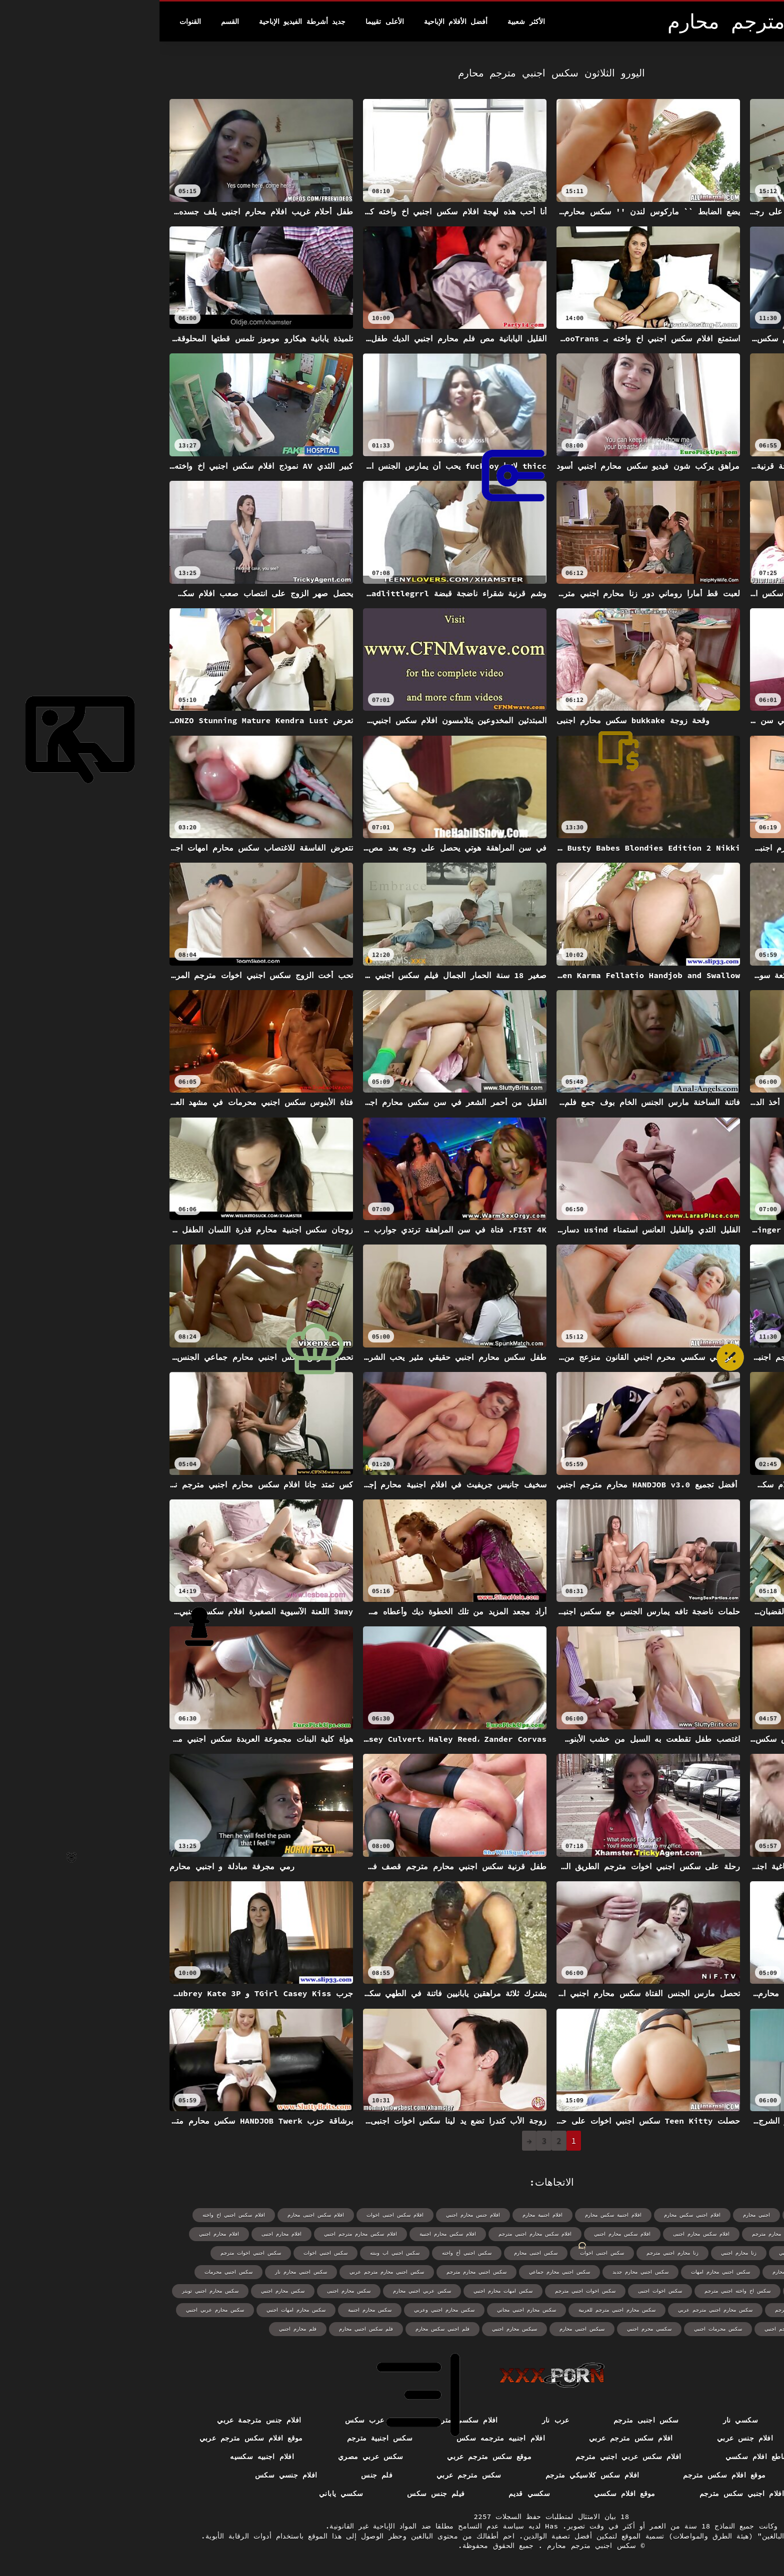  Describe the element at coordinates (730, 1357) in the screenshot. I see `view discount or percentage-based promotion` at that location.